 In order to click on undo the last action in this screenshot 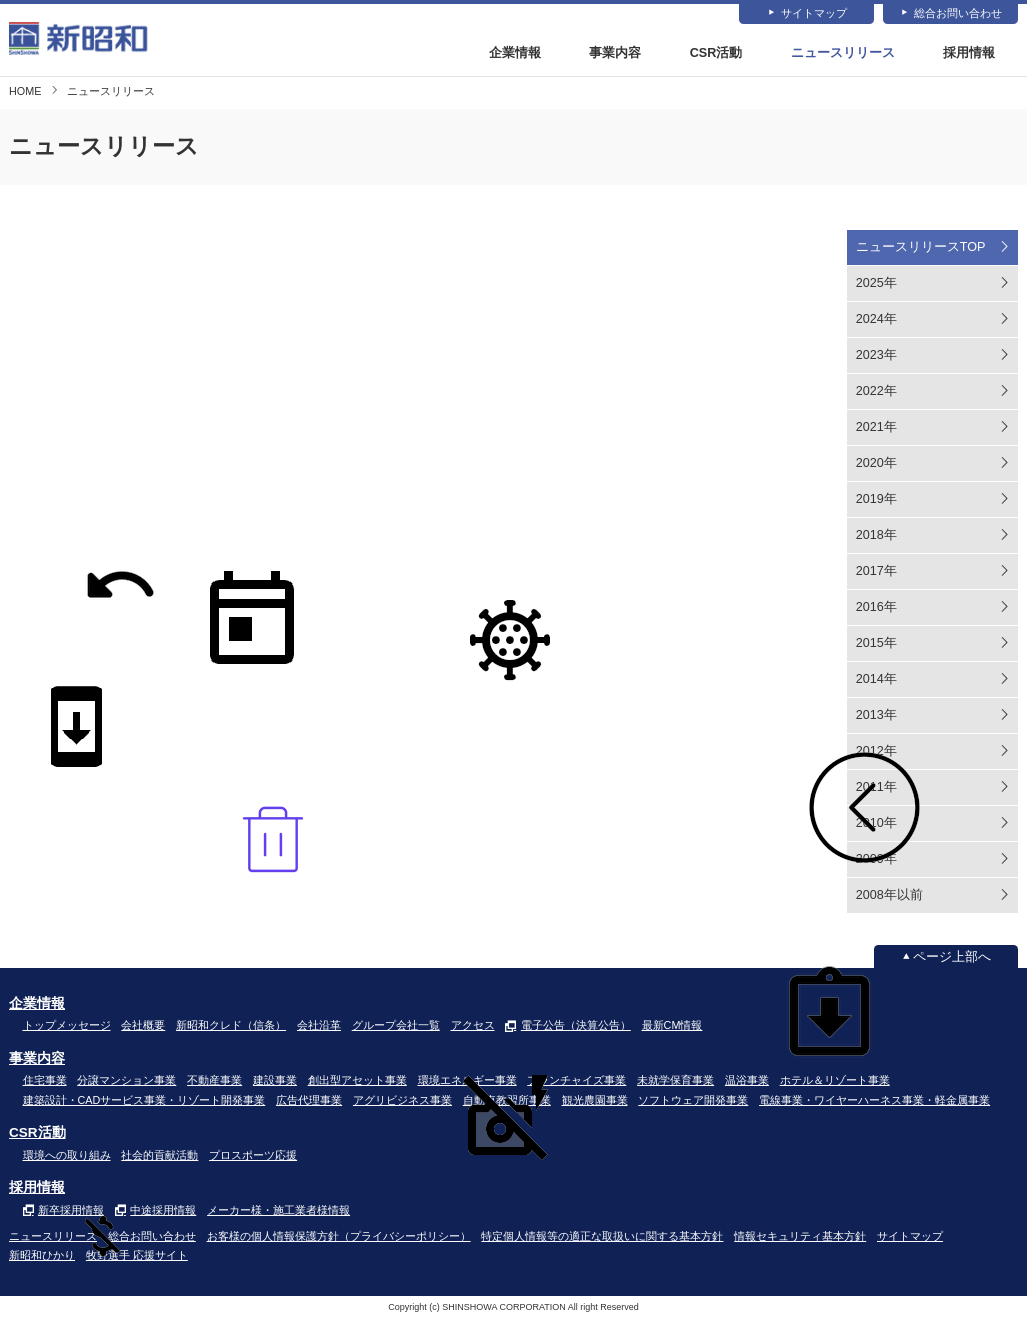, I will do `click(120, 584)`.